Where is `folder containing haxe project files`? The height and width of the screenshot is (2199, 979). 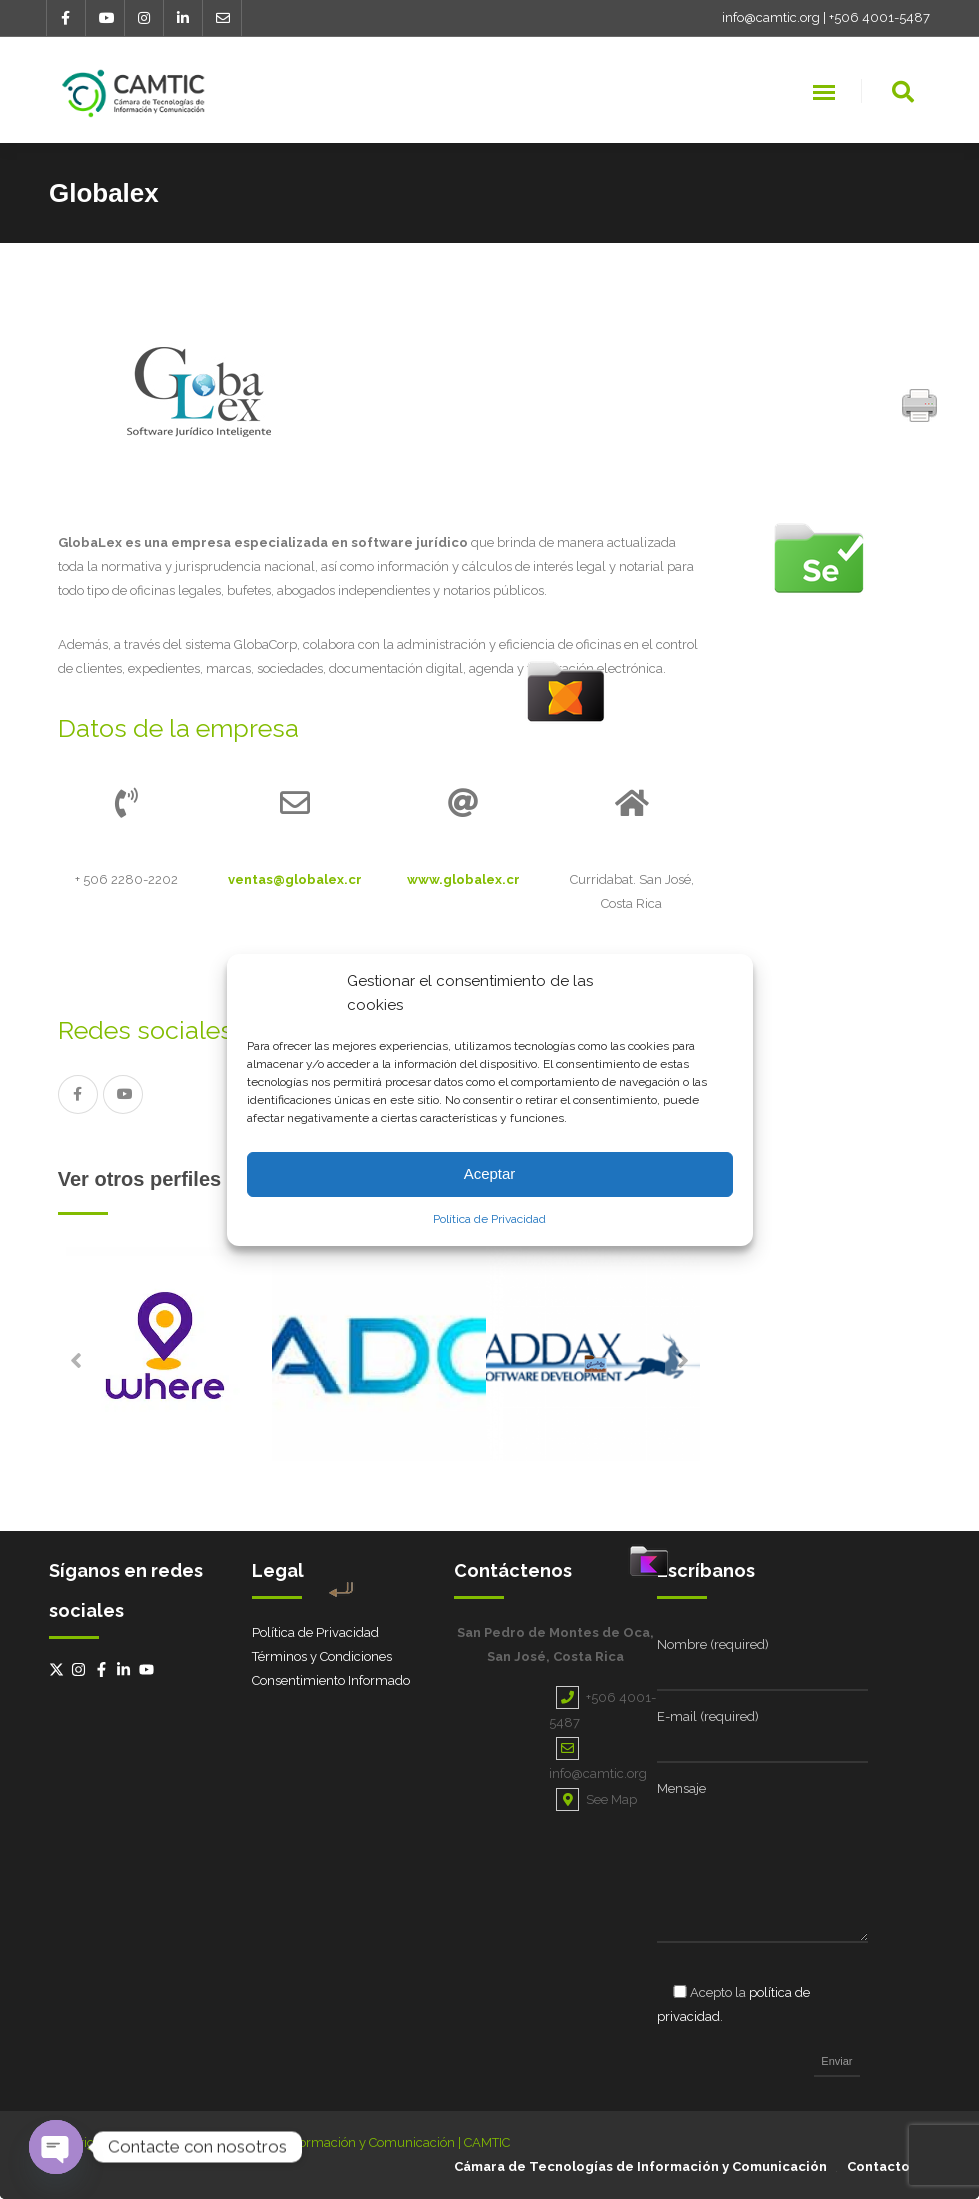
folder containing haxe project files is located at coordinates (565, 693).